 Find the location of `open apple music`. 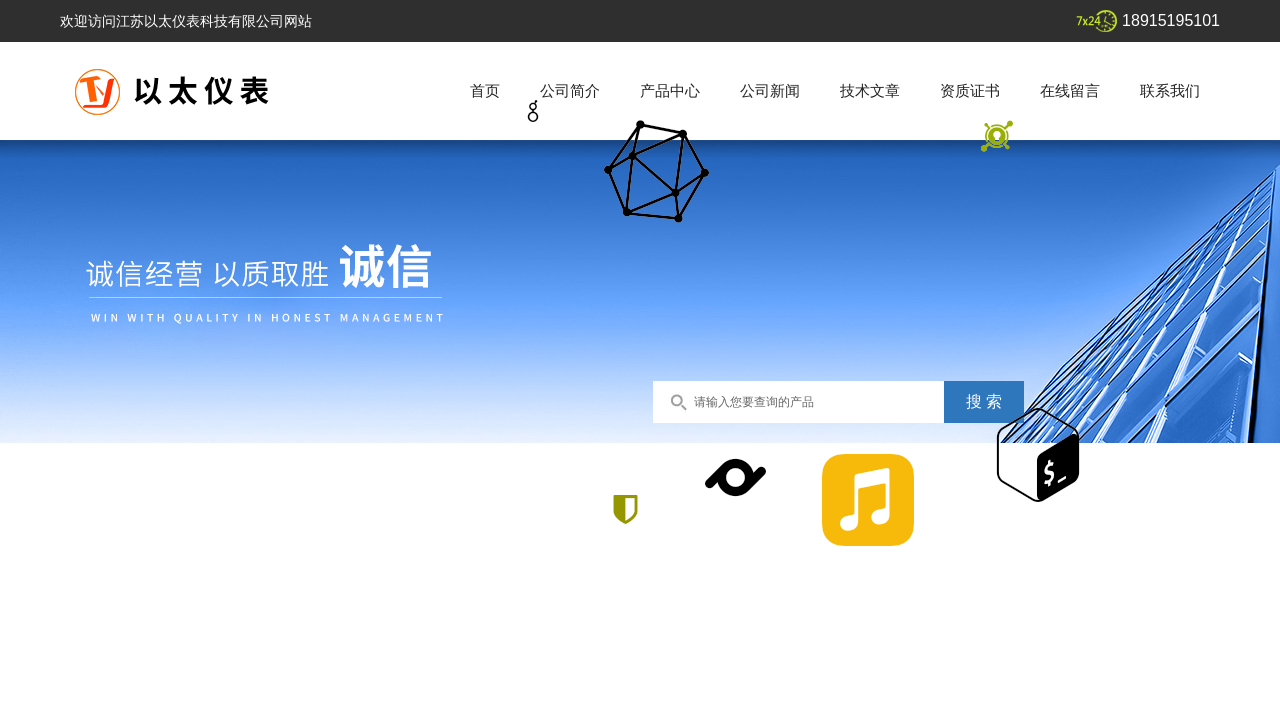

open apple music is located at coordinates (868, 500).